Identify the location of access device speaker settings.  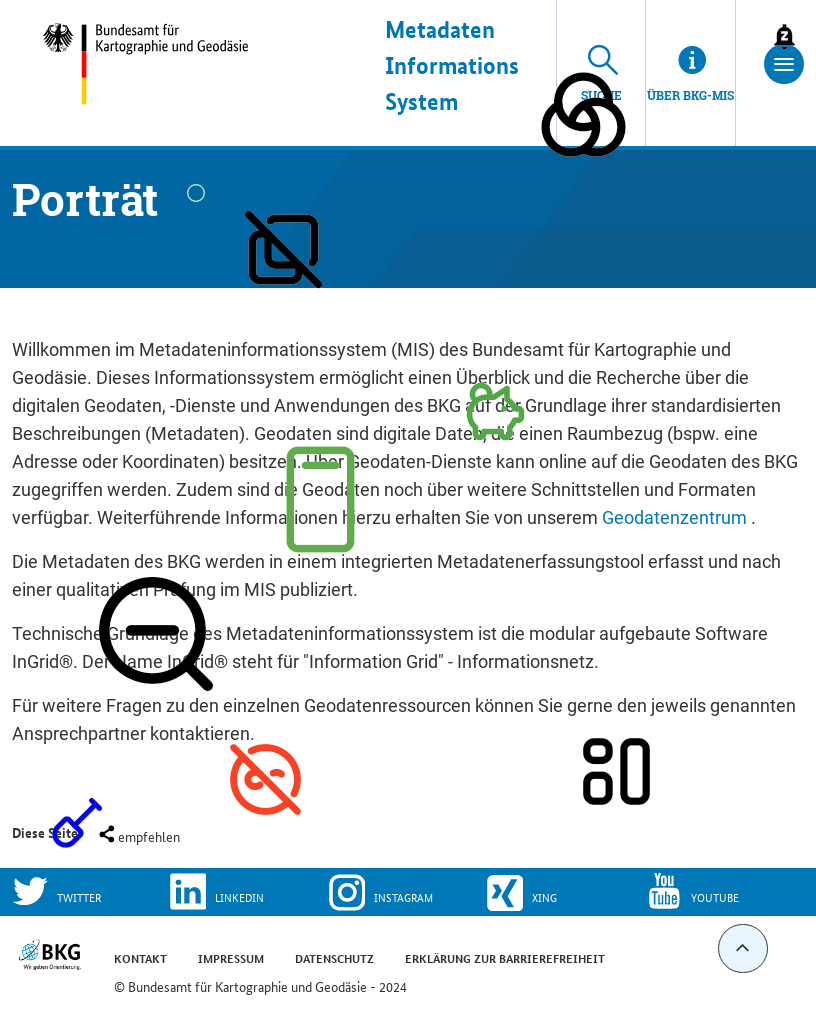
(320, 499).